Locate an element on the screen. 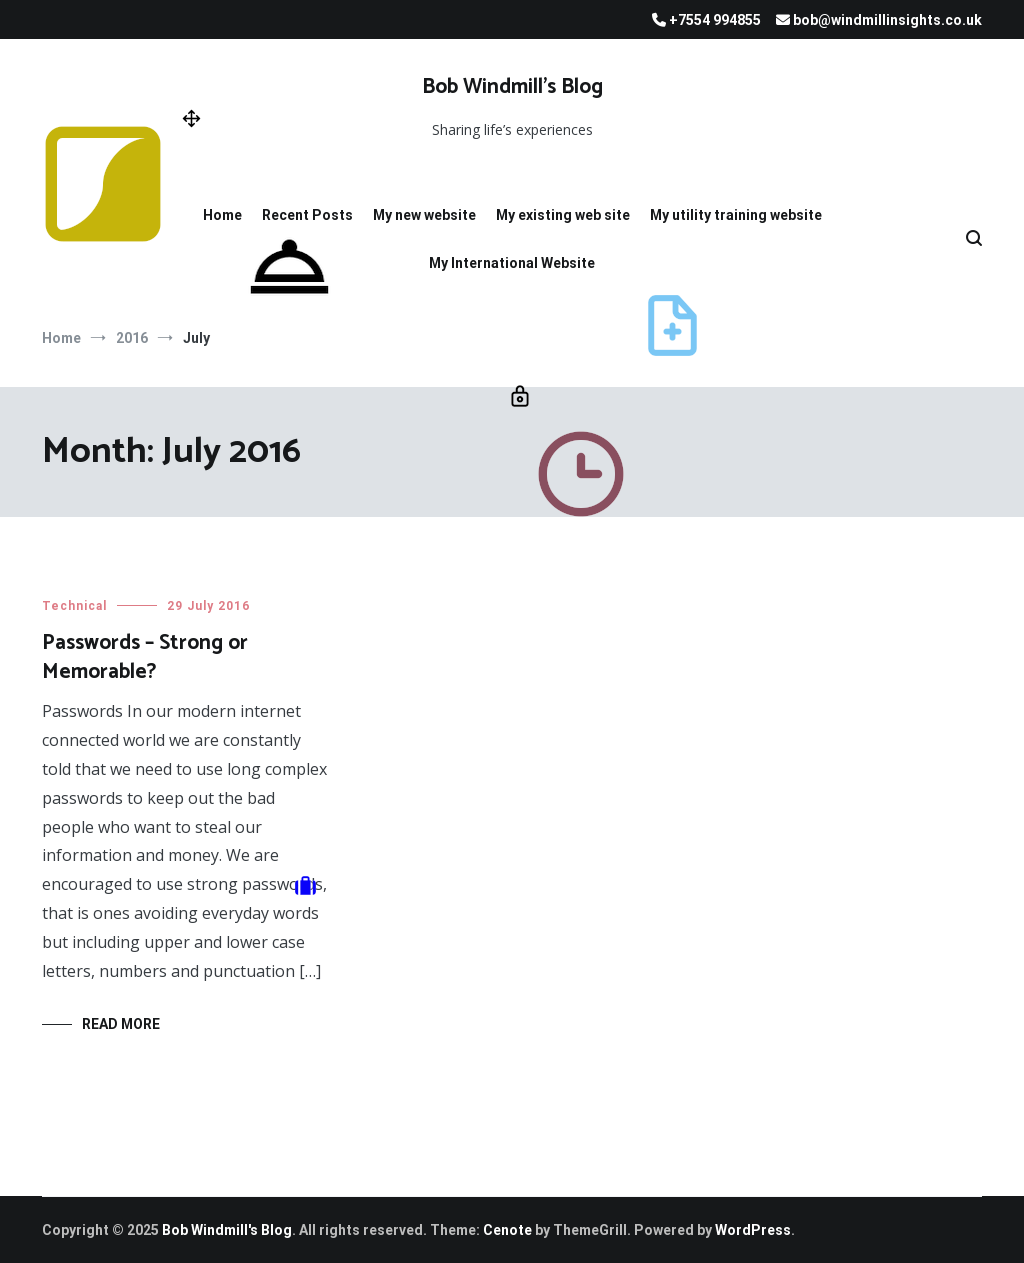 The height and width of the screenshot is (1263, 1024). indicates a locked or secure item is located at coordinates (520, 396).